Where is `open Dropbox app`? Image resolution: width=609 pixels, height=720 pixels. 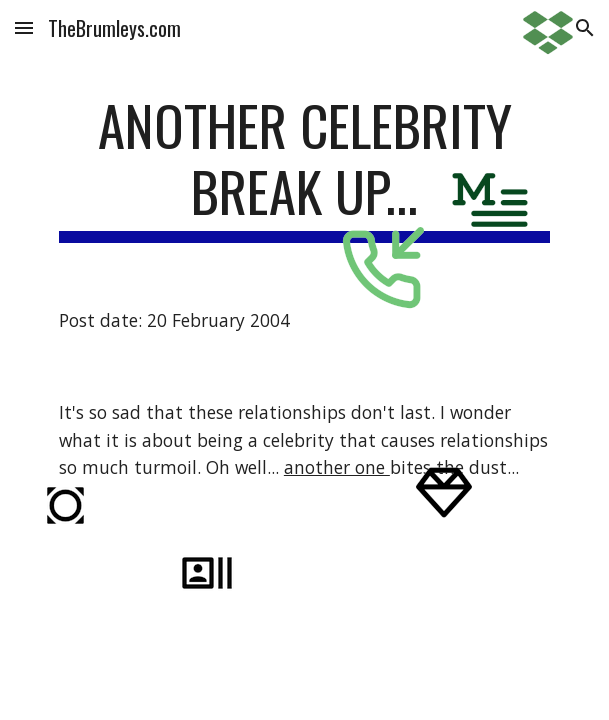 open Dropbox app is located at coordinates (548, 30).